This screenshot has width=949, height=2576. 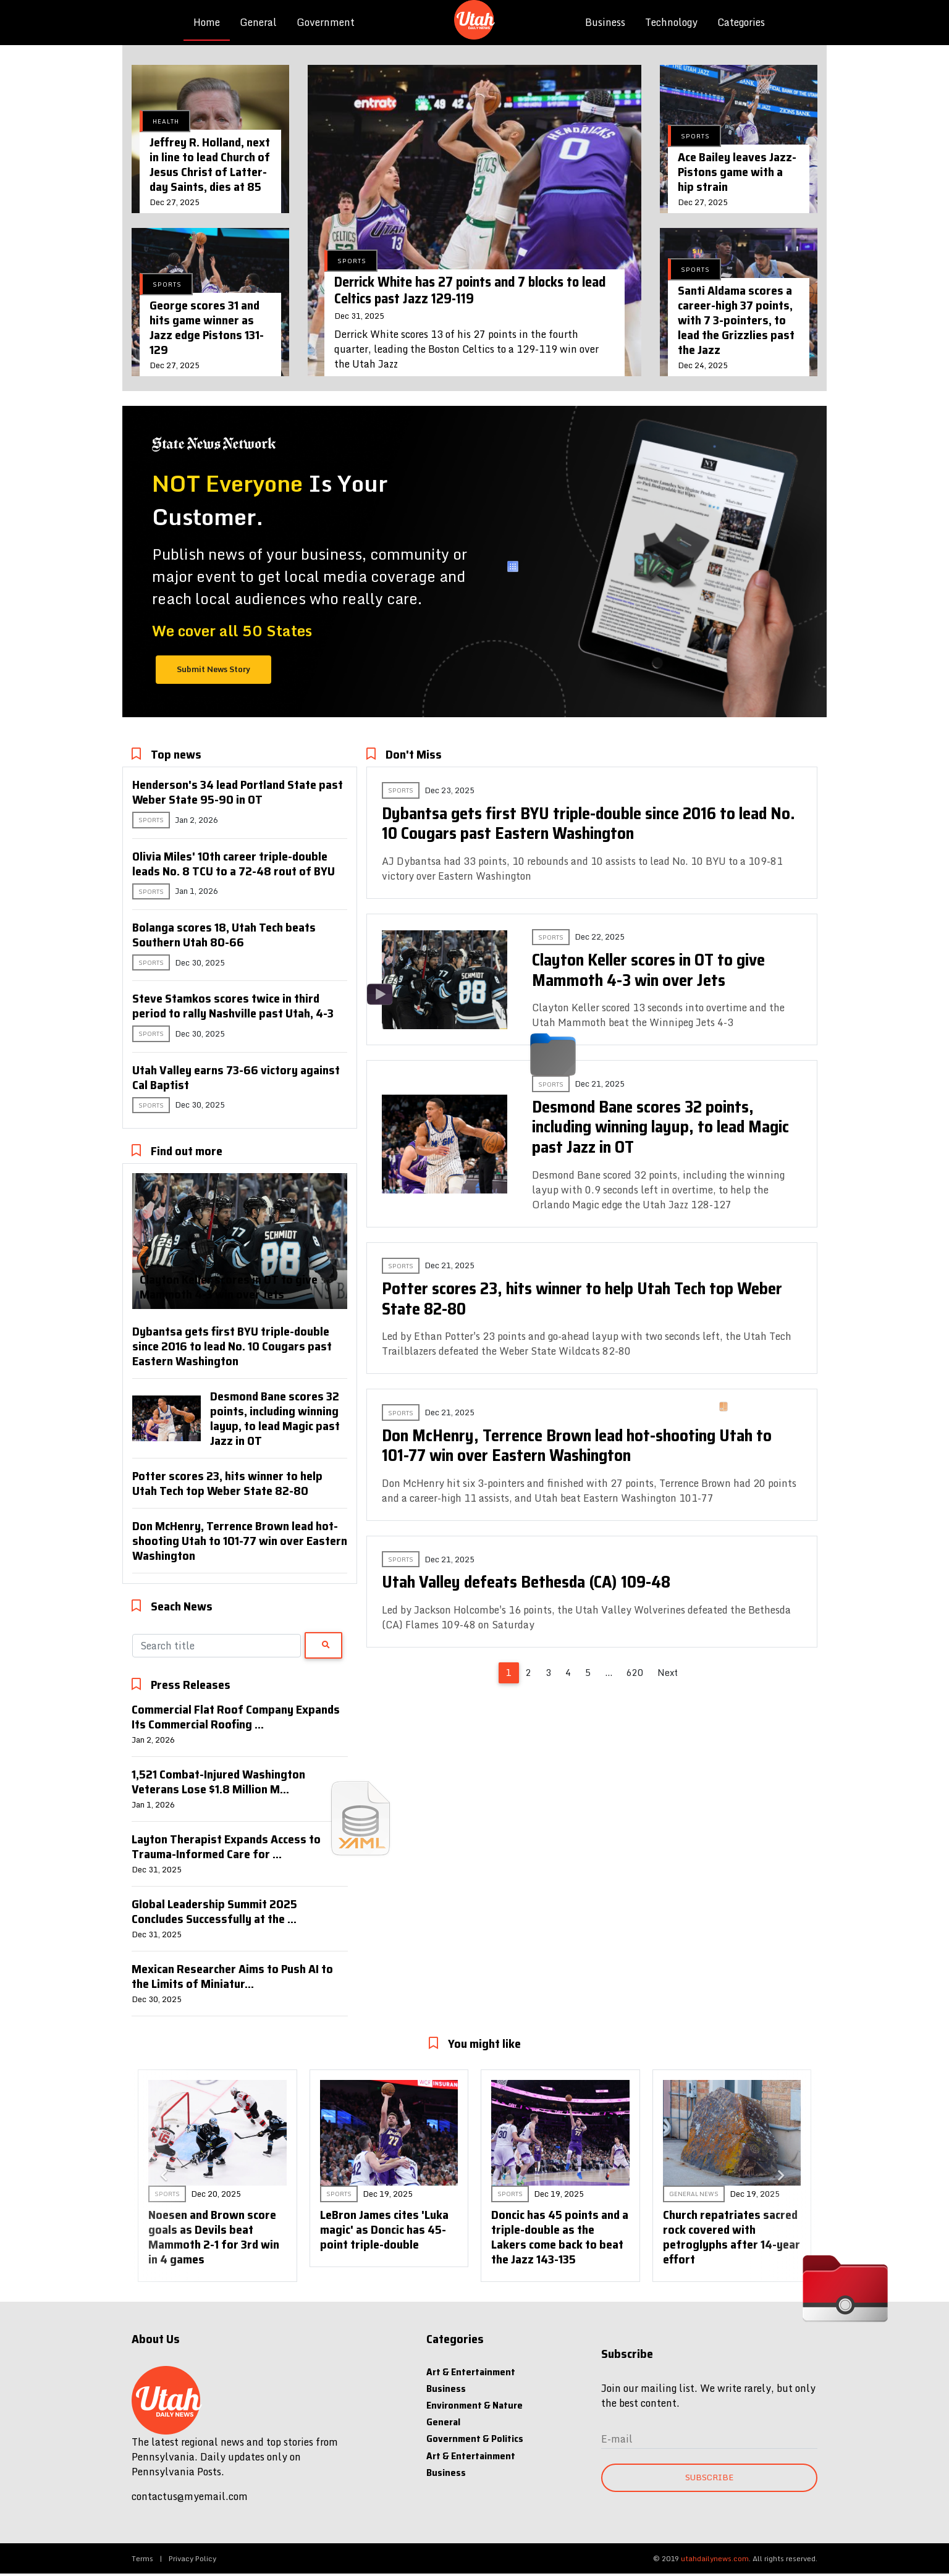 What do you see at coordinates (723, 1407) in the screenshot?
I see `a compressed or archived file` at bounding box center [723, 1407].